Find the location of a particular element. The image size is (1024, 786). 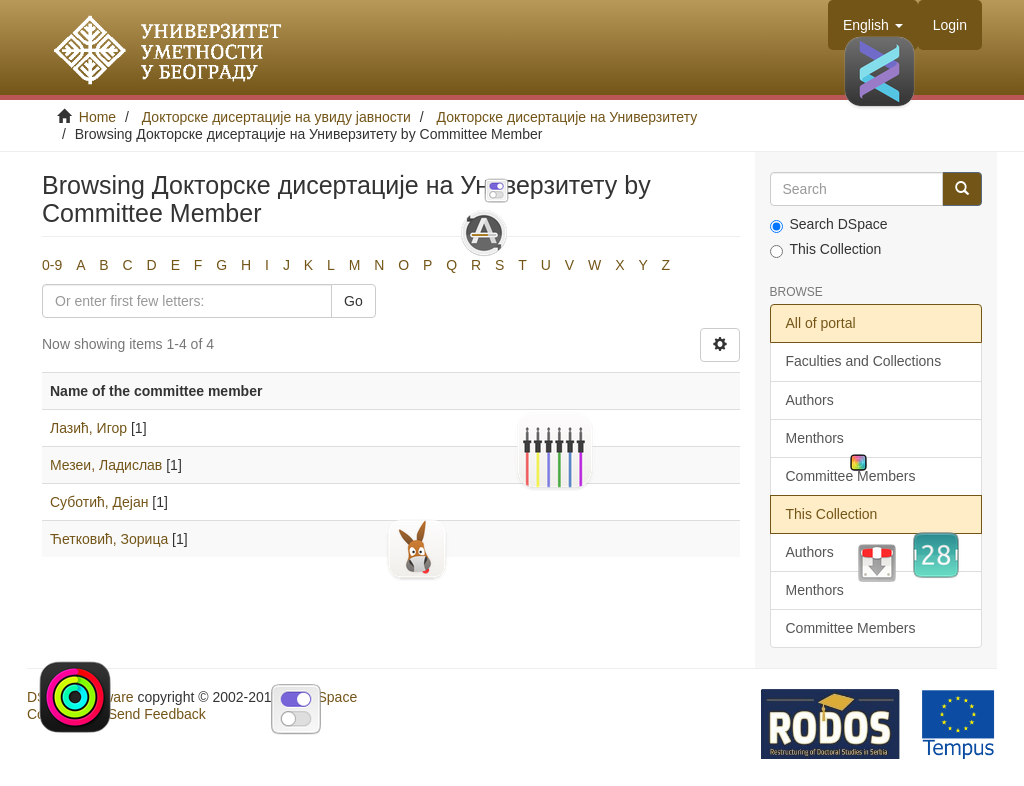

open the helix app is located at coordinates (879, 71).